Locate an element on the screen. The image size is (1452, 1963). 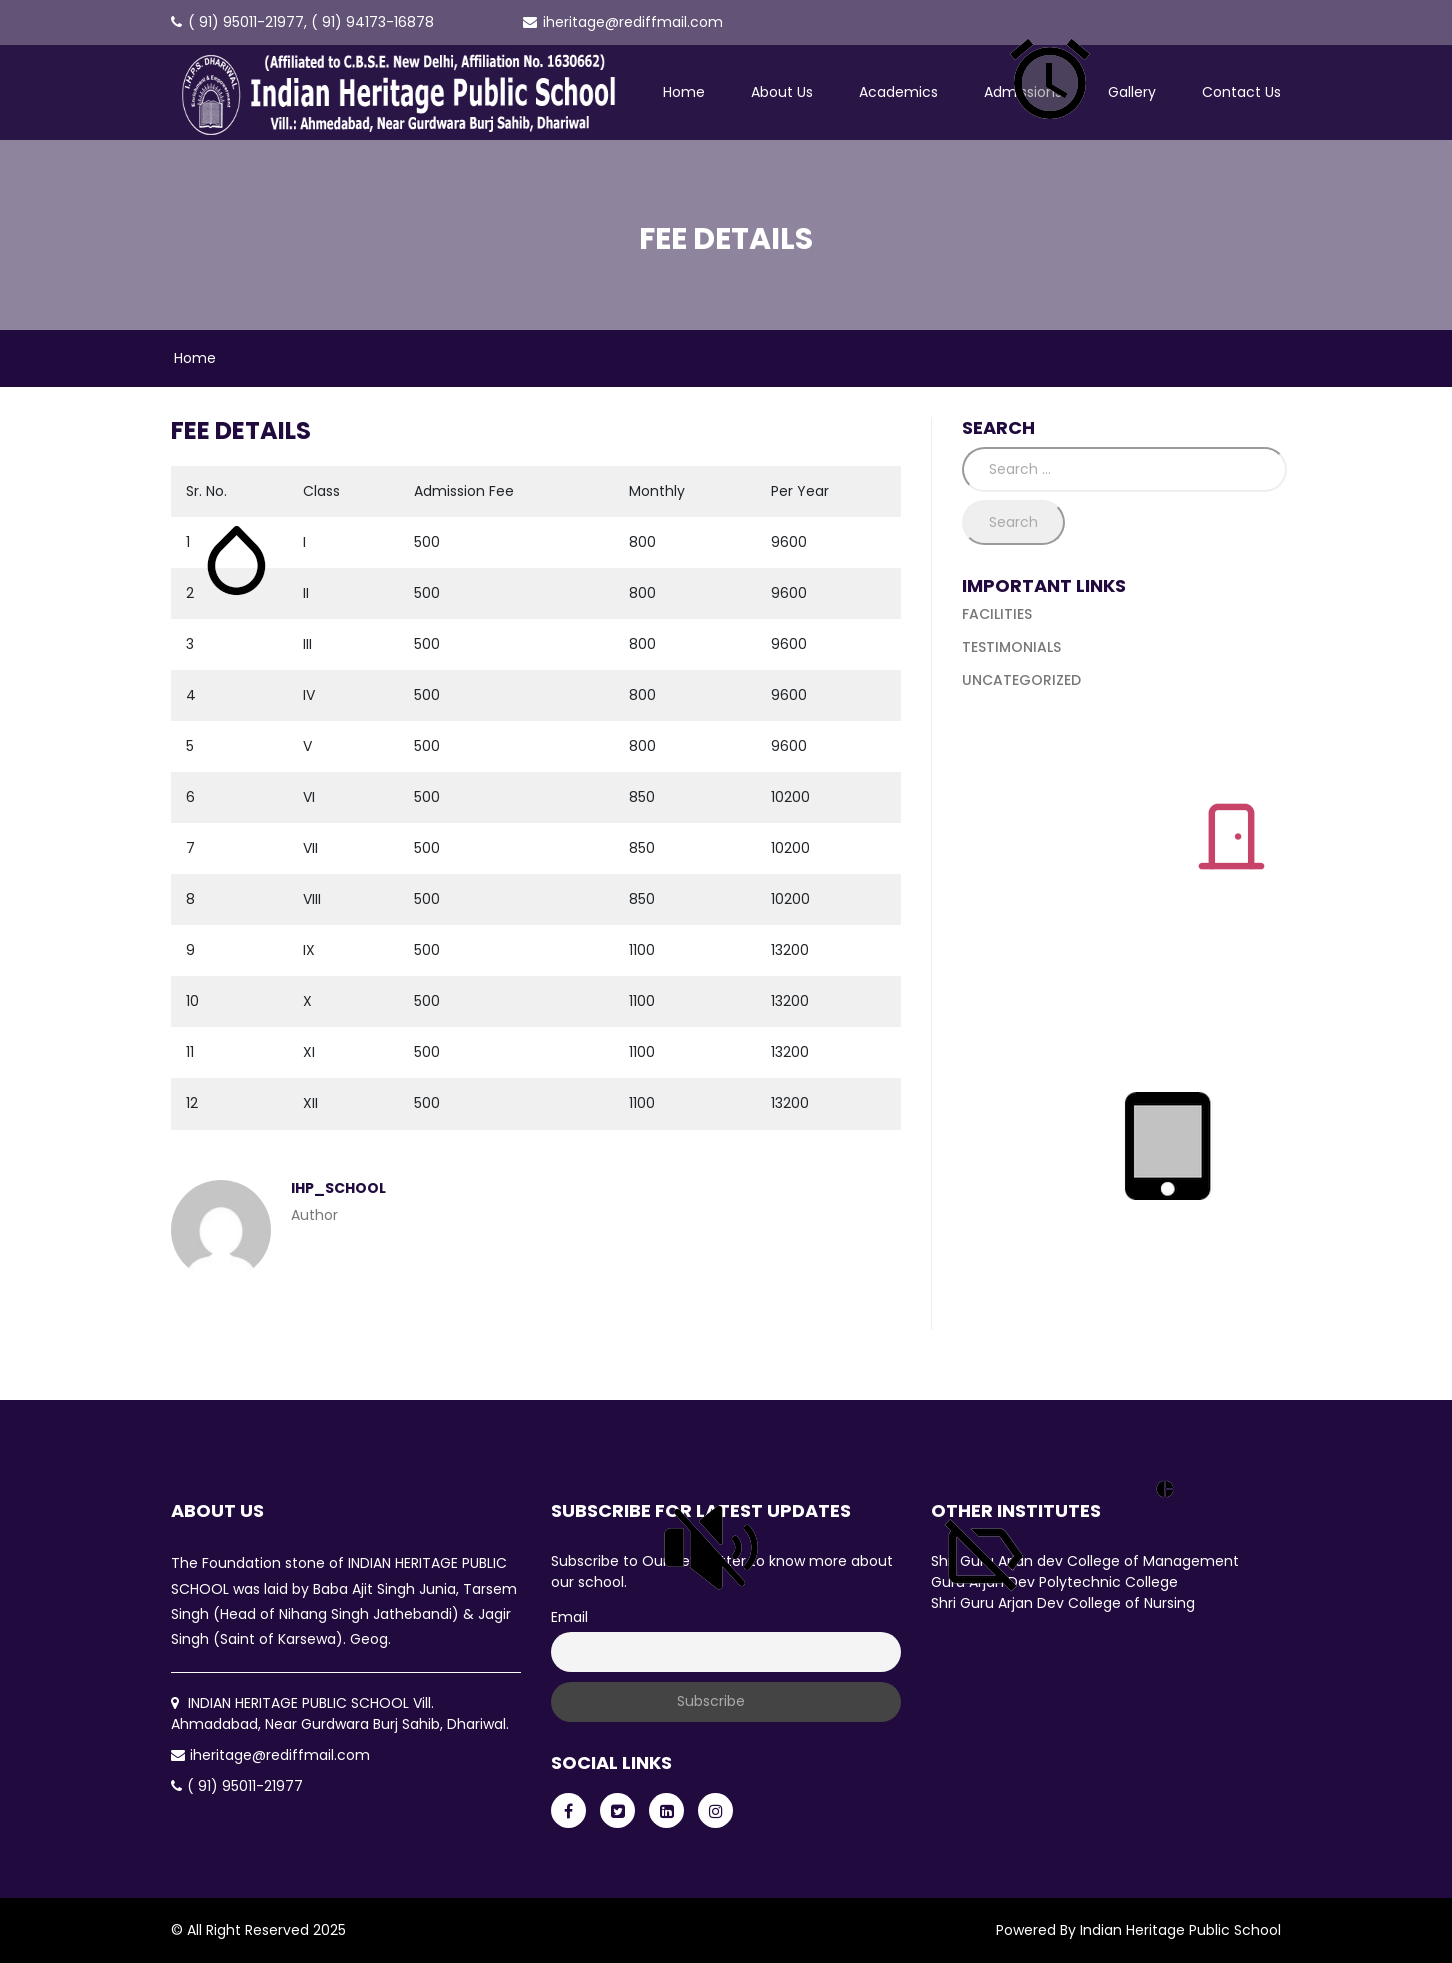
switch to tablet view is located at coordinates (1170, 1146).